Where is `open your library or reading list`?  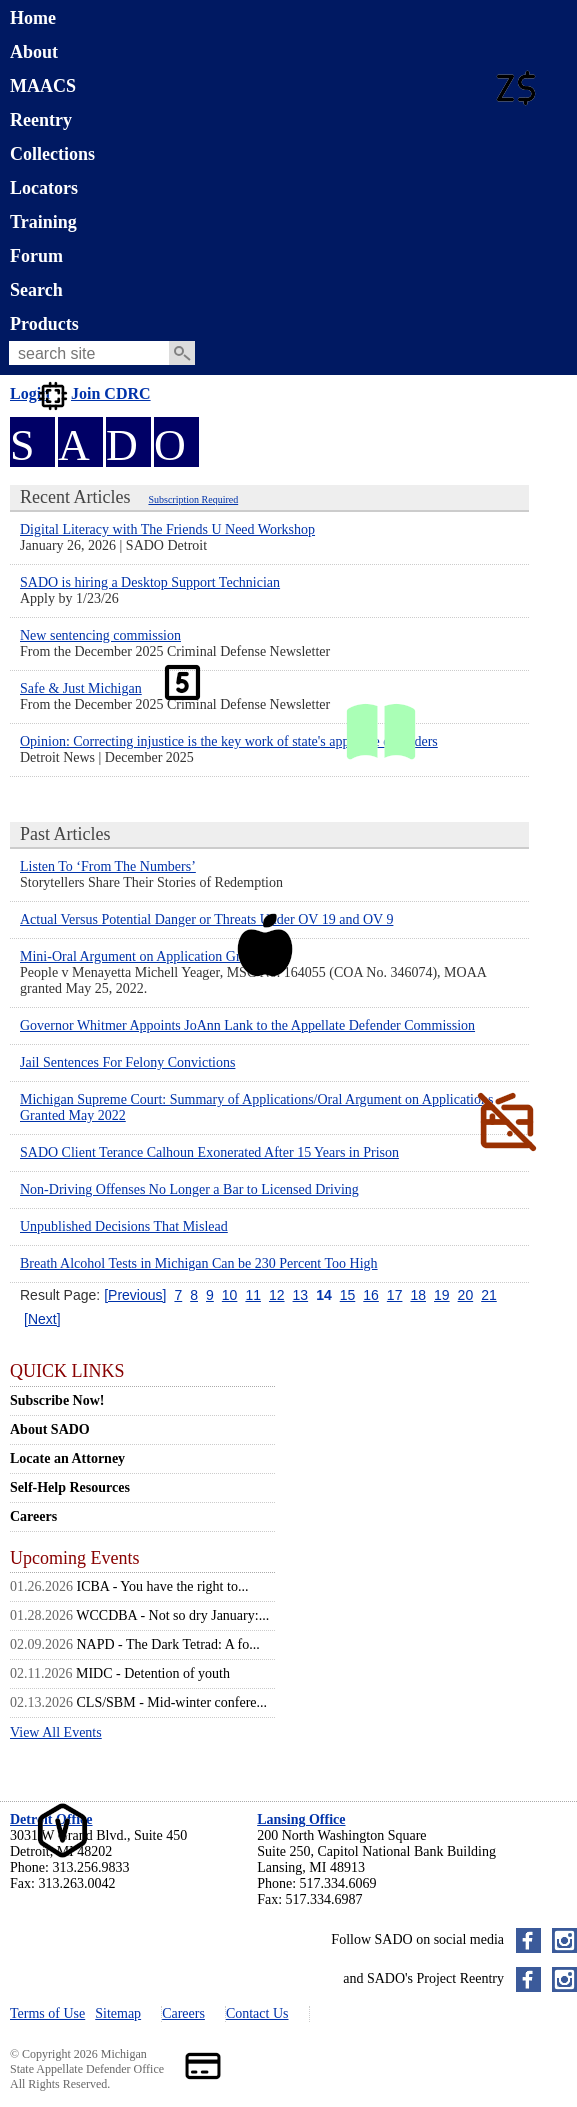
open your library or reading list is located at coordinates (381, 732).